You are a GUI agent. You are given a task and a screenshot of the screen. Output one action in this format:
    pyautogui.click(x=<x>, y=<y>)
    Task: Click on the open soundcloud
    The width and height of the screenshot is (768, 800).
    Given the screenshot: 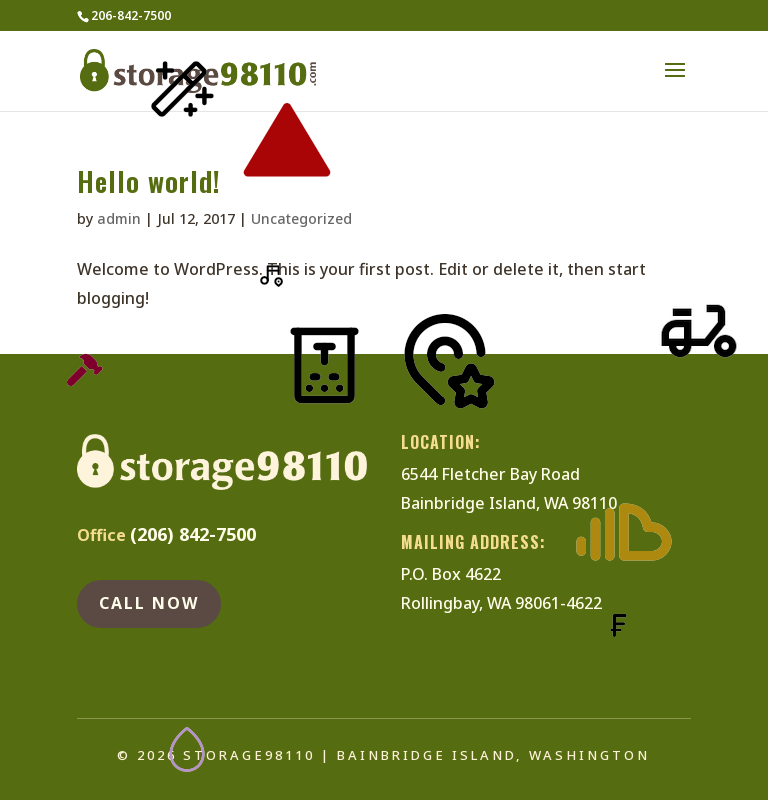 What is the action you would take?
    pyautogui.click(x=624, y=532)
    